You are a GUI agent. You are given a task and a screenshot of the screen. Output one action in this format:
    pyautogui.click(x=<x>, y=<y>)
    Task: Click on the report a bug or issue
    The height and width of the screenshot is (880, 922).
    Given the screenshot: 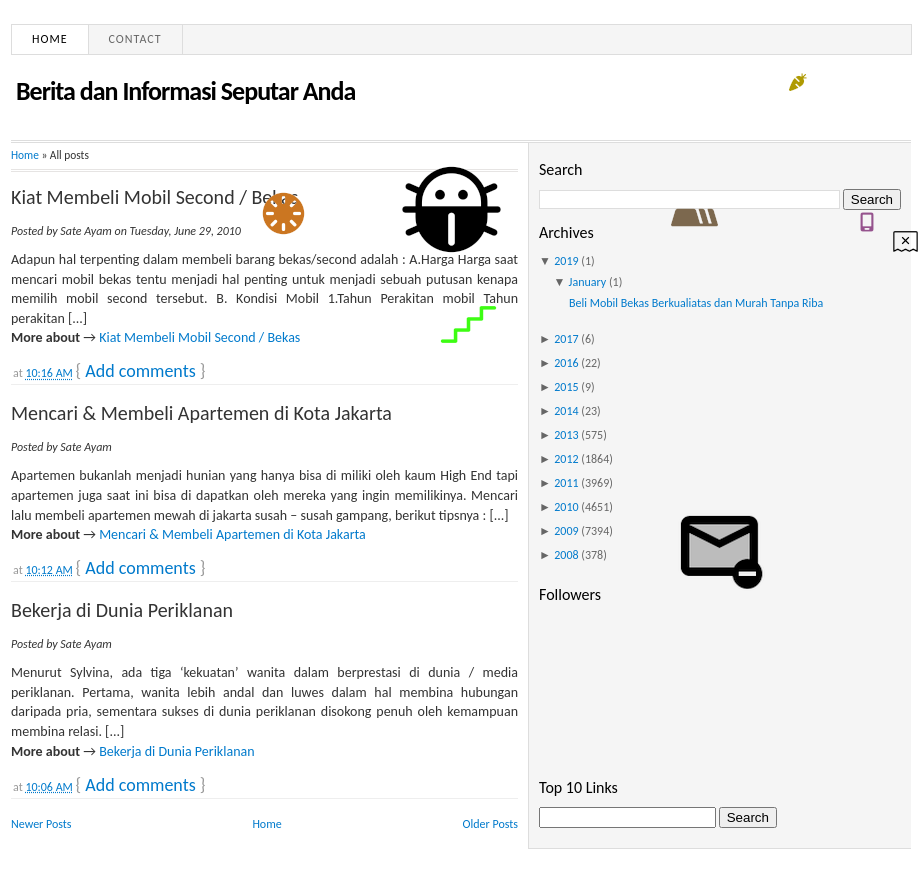 What is the action you would take?
    pyautogui.click(x=451, y=209)
    